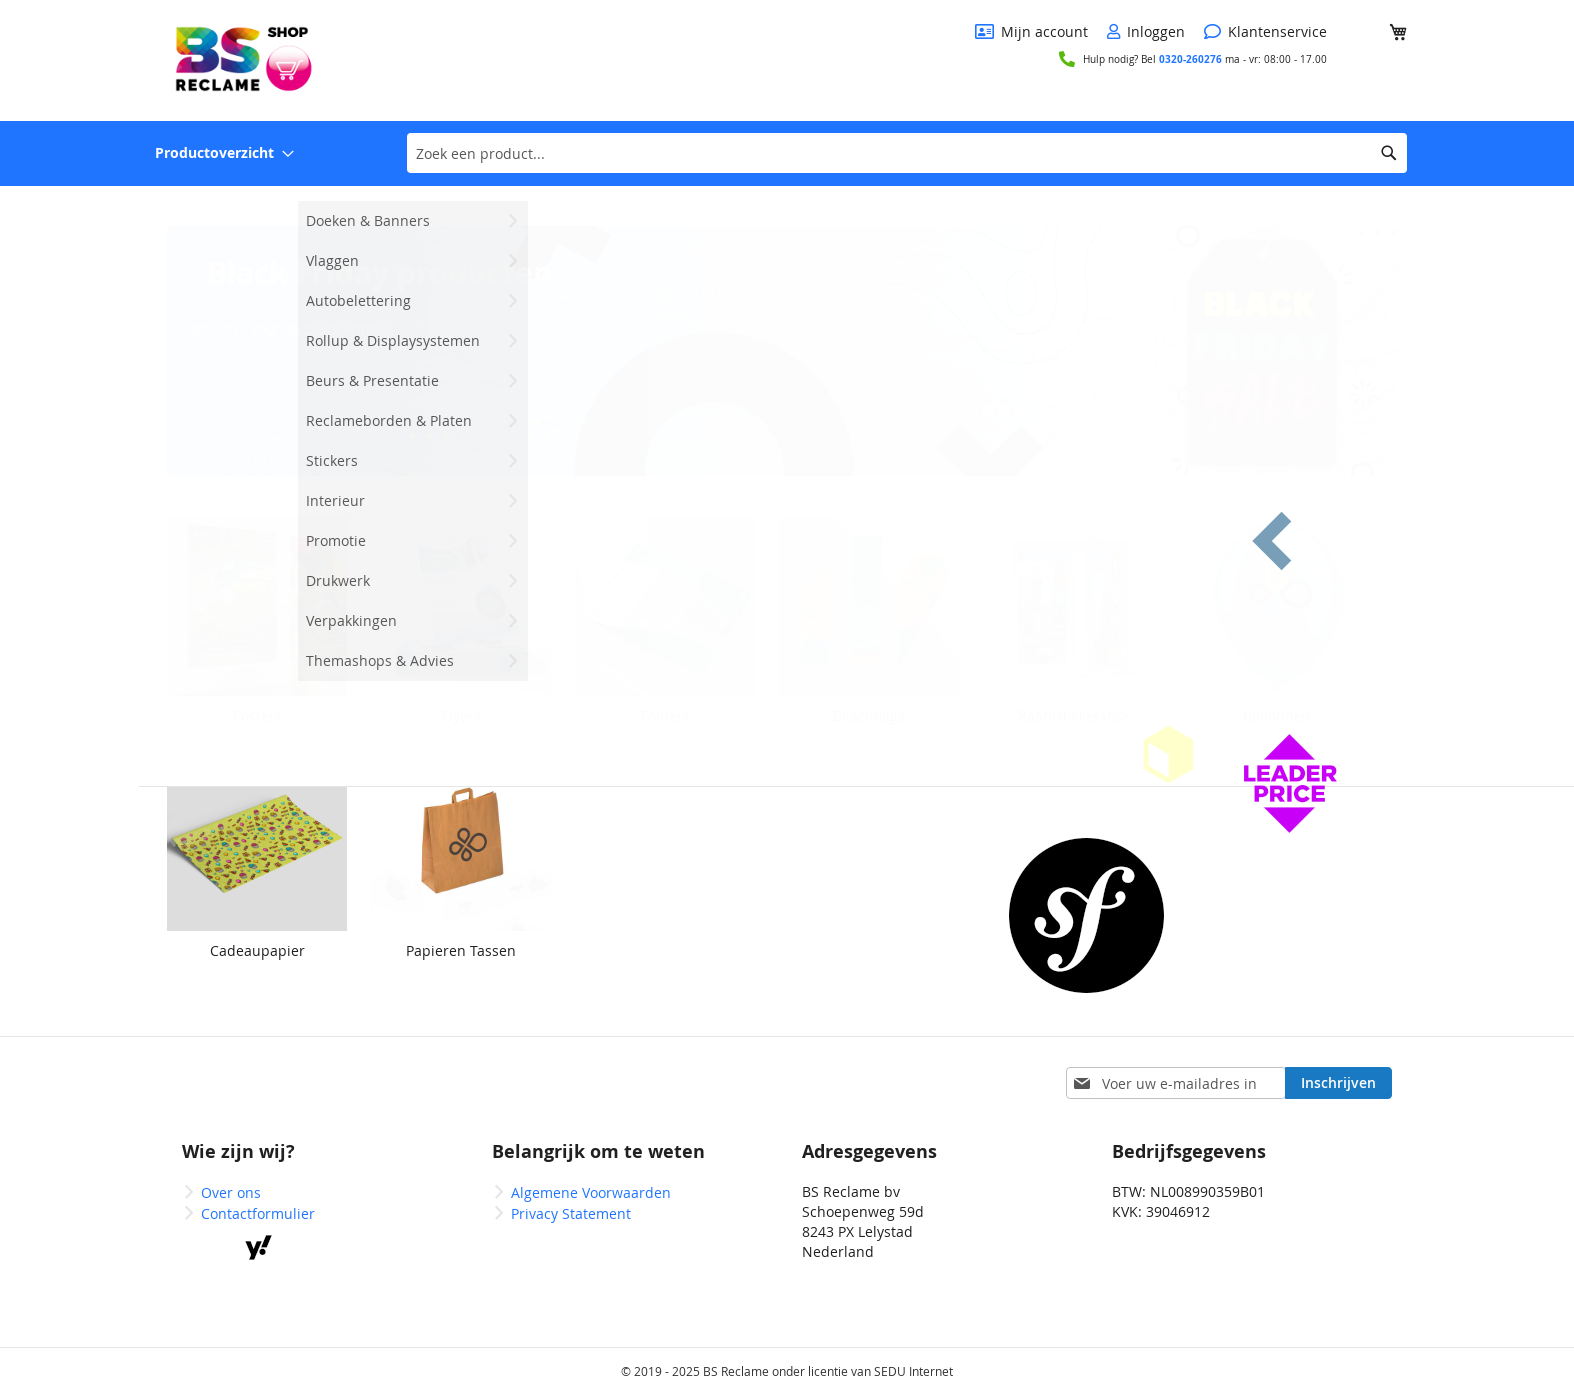  Describe the element at coordinates (1273, 541) in the screenshot. I see `navigate to the previous item or screen` at that location.